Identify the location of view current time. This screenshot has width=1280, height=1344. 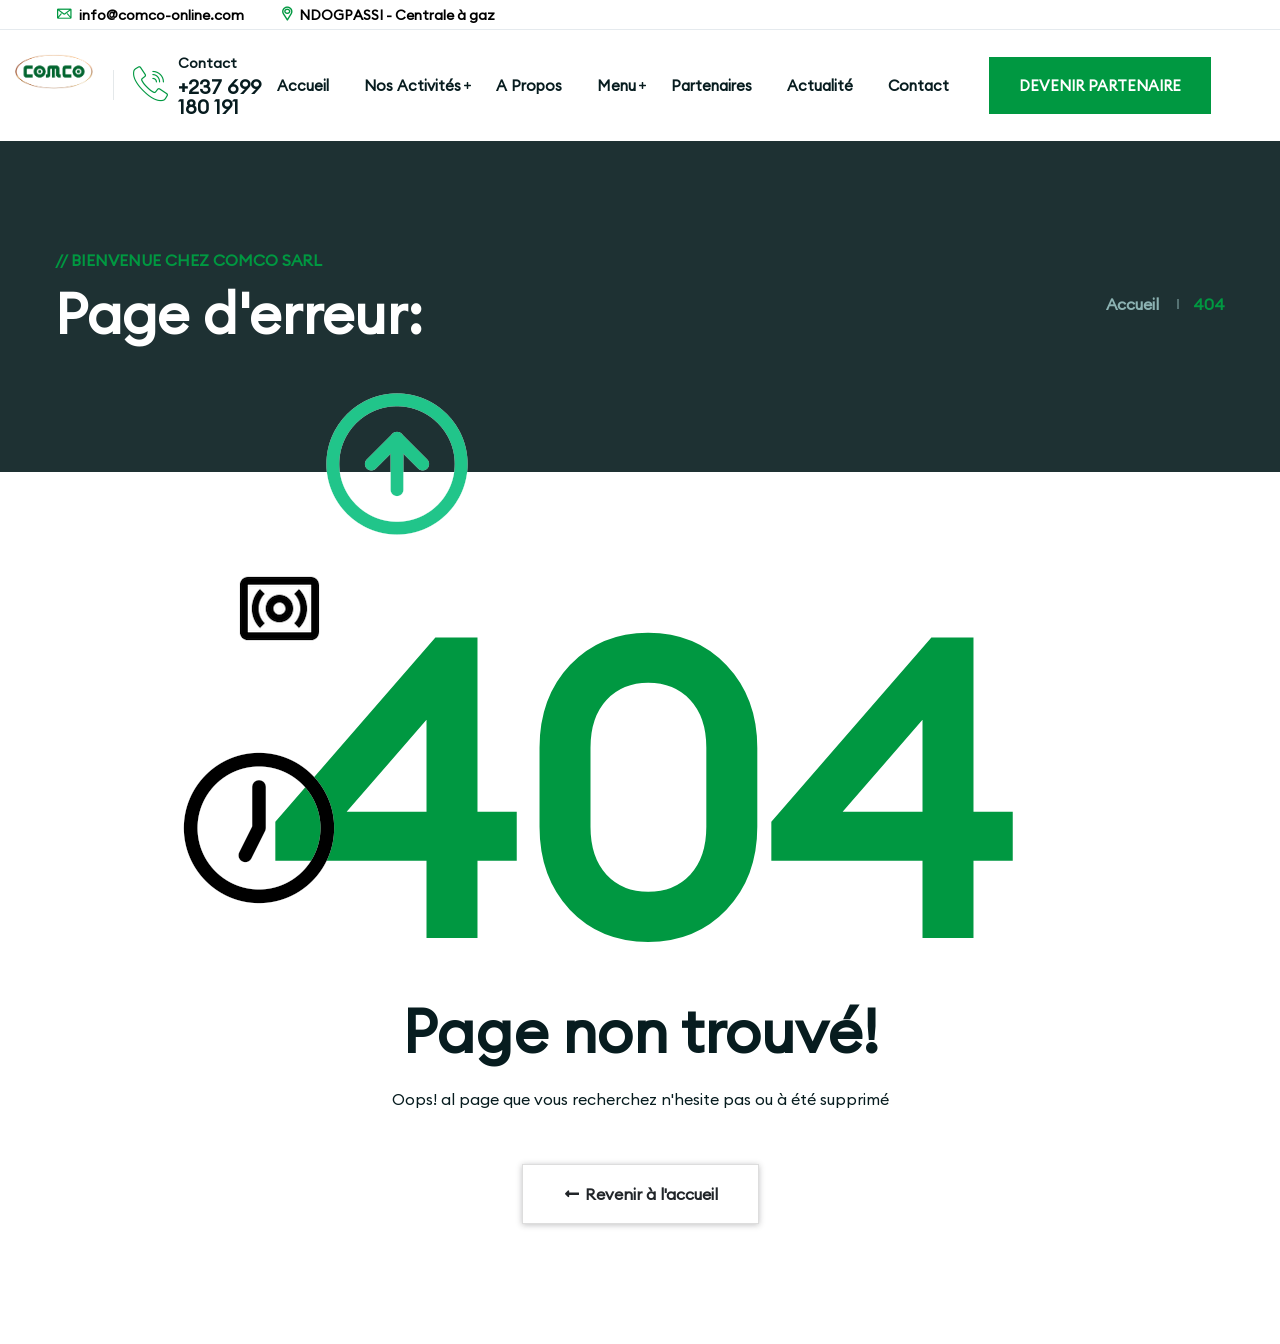
(259, 828).